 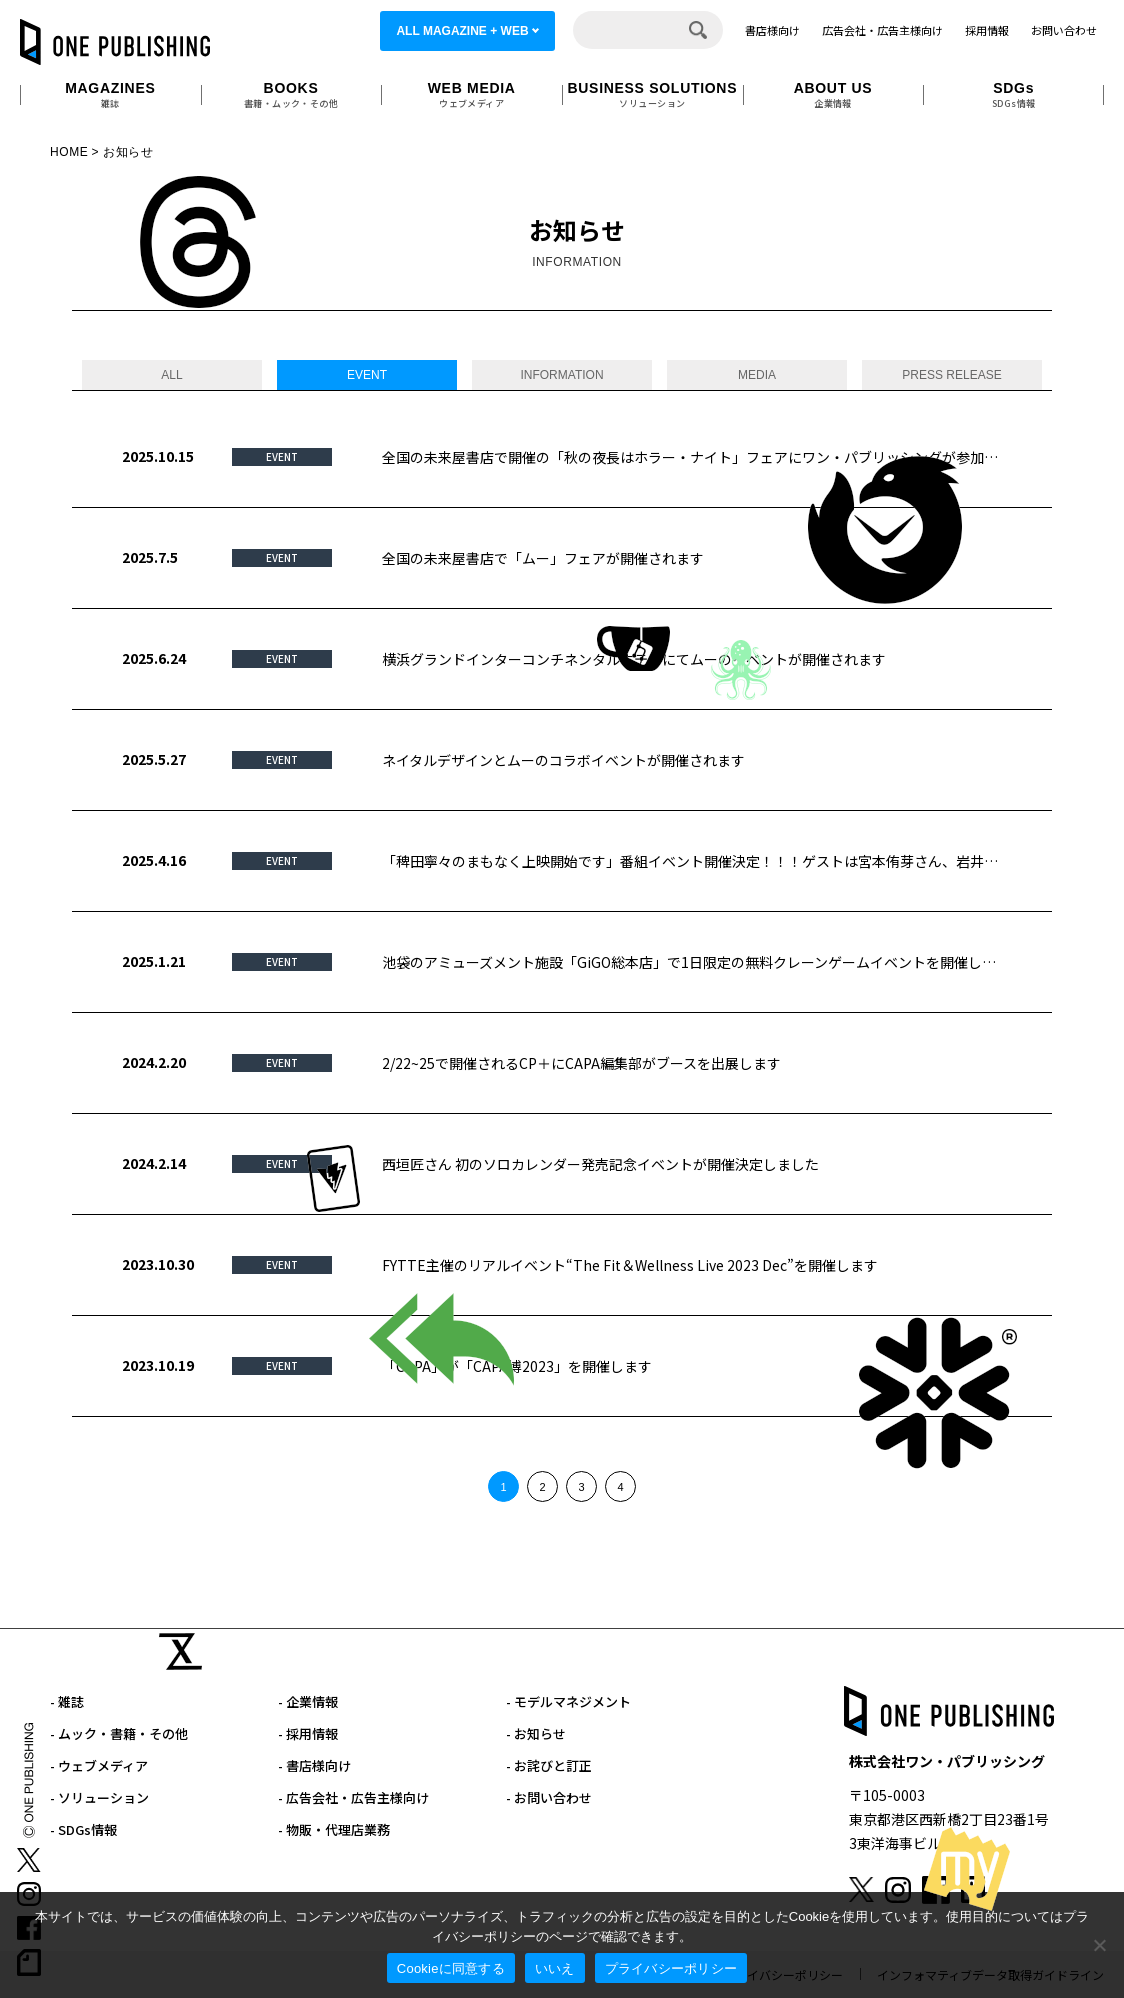 I want to click on open the Threads app, so click(x=198, y=242).